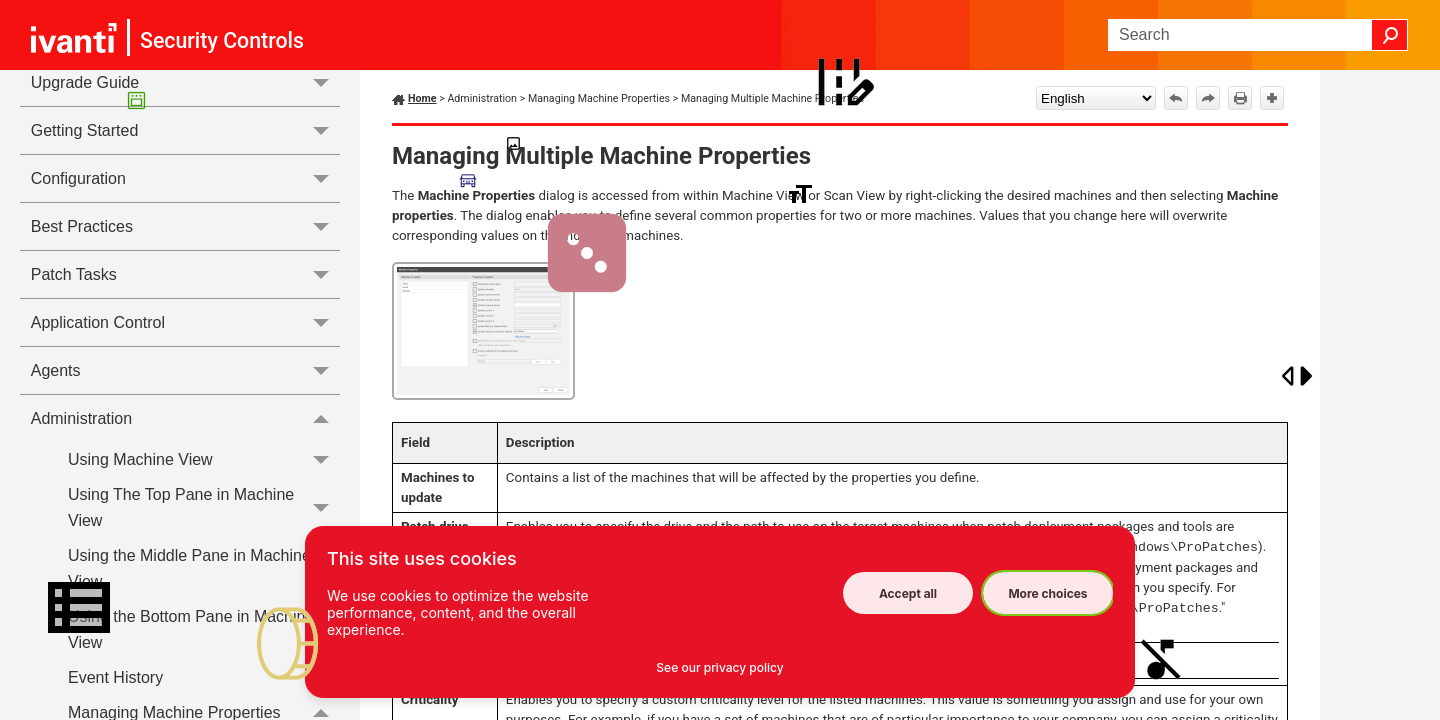 The height and width of the screenshot is (720, 1440). What do you see at coordinates (842, 82) in the screenshot?
I see `edit road or route details` at bounding box center [842, 82].